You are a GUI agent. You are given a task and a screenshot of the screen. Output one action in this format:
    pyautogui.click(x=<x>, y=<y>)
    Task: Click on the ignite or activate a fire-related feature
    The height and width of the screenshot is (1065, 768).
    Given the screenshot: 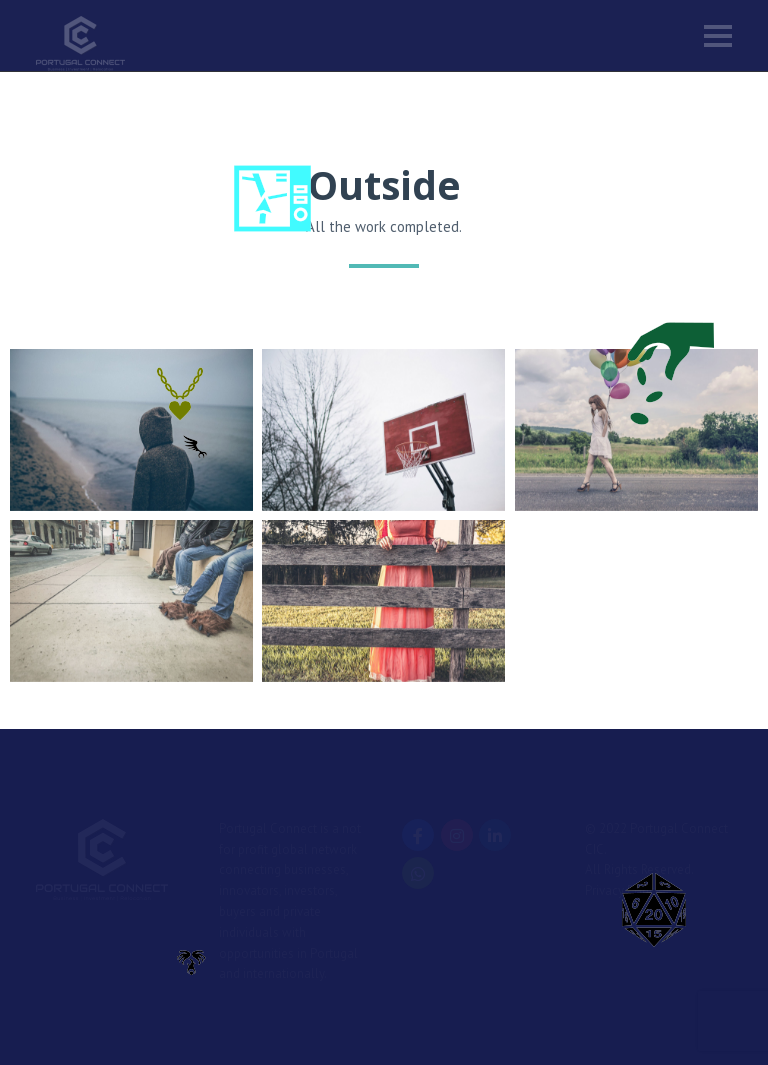 What is the action you would take?
    pyautogui.click(x=191, y=961)
    